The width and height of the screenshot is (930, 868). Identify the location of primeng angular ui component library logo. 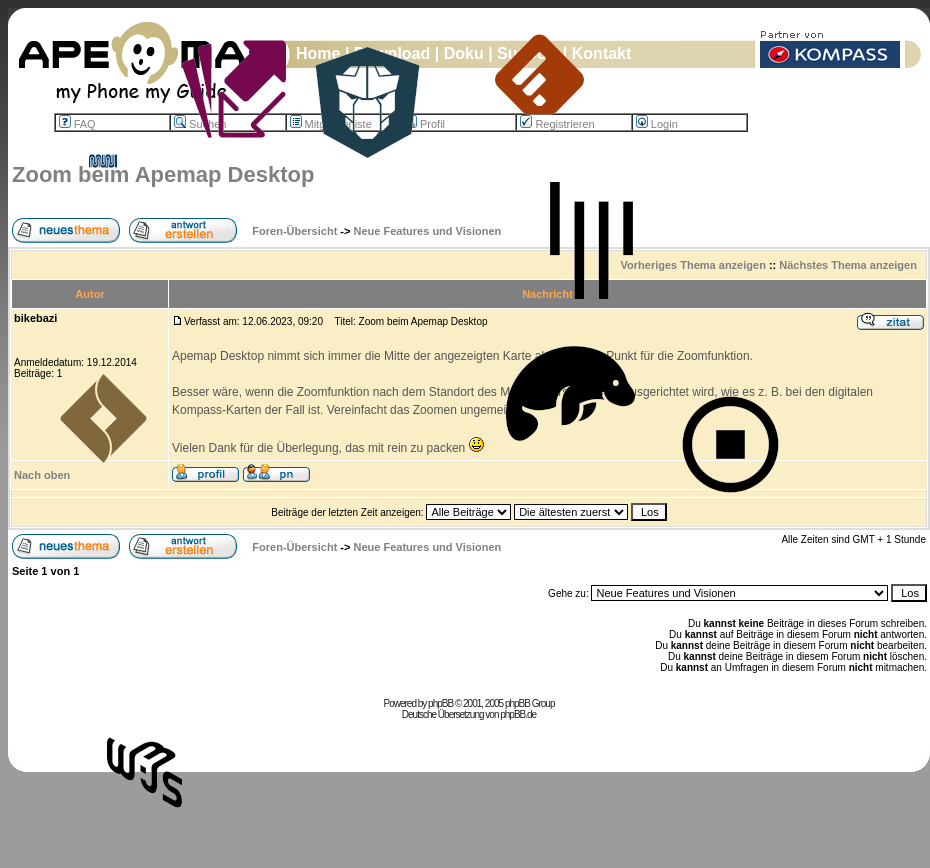
(367, 102).